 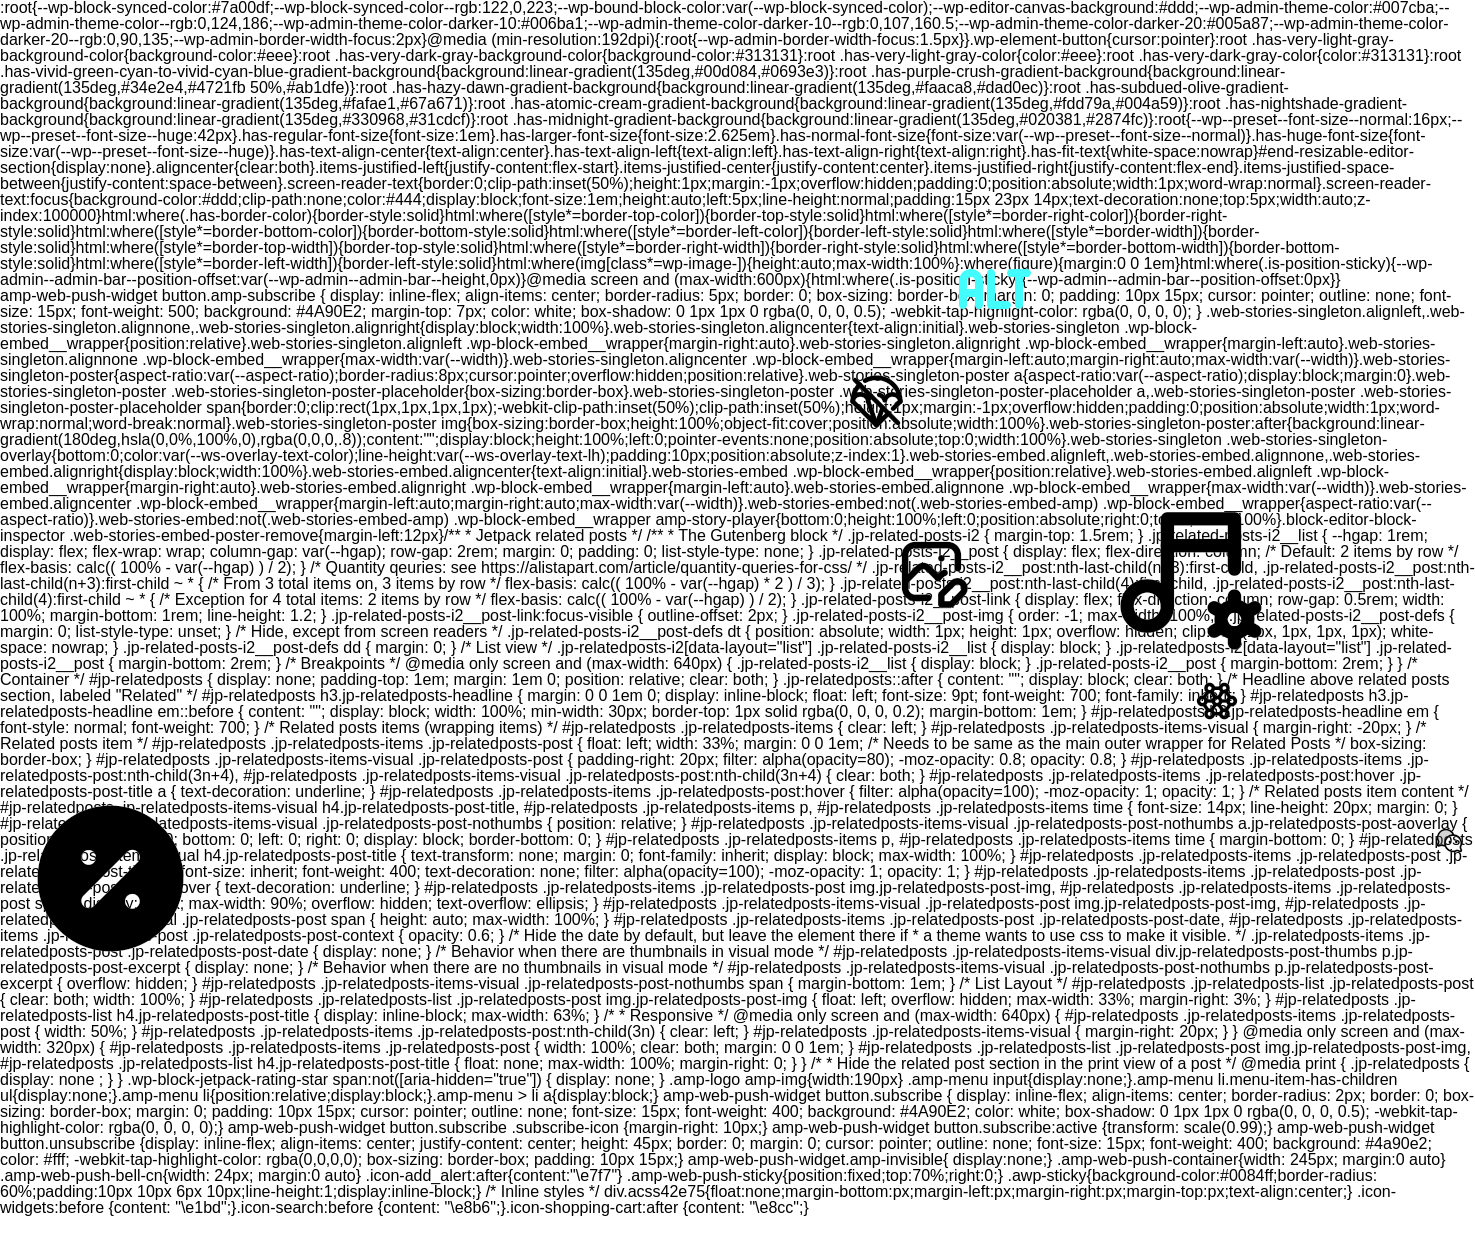 What do you see at coordinates (1187, 572) in the screenshot?
I see `access music or audio settings` at bounding box center [1187, 572].